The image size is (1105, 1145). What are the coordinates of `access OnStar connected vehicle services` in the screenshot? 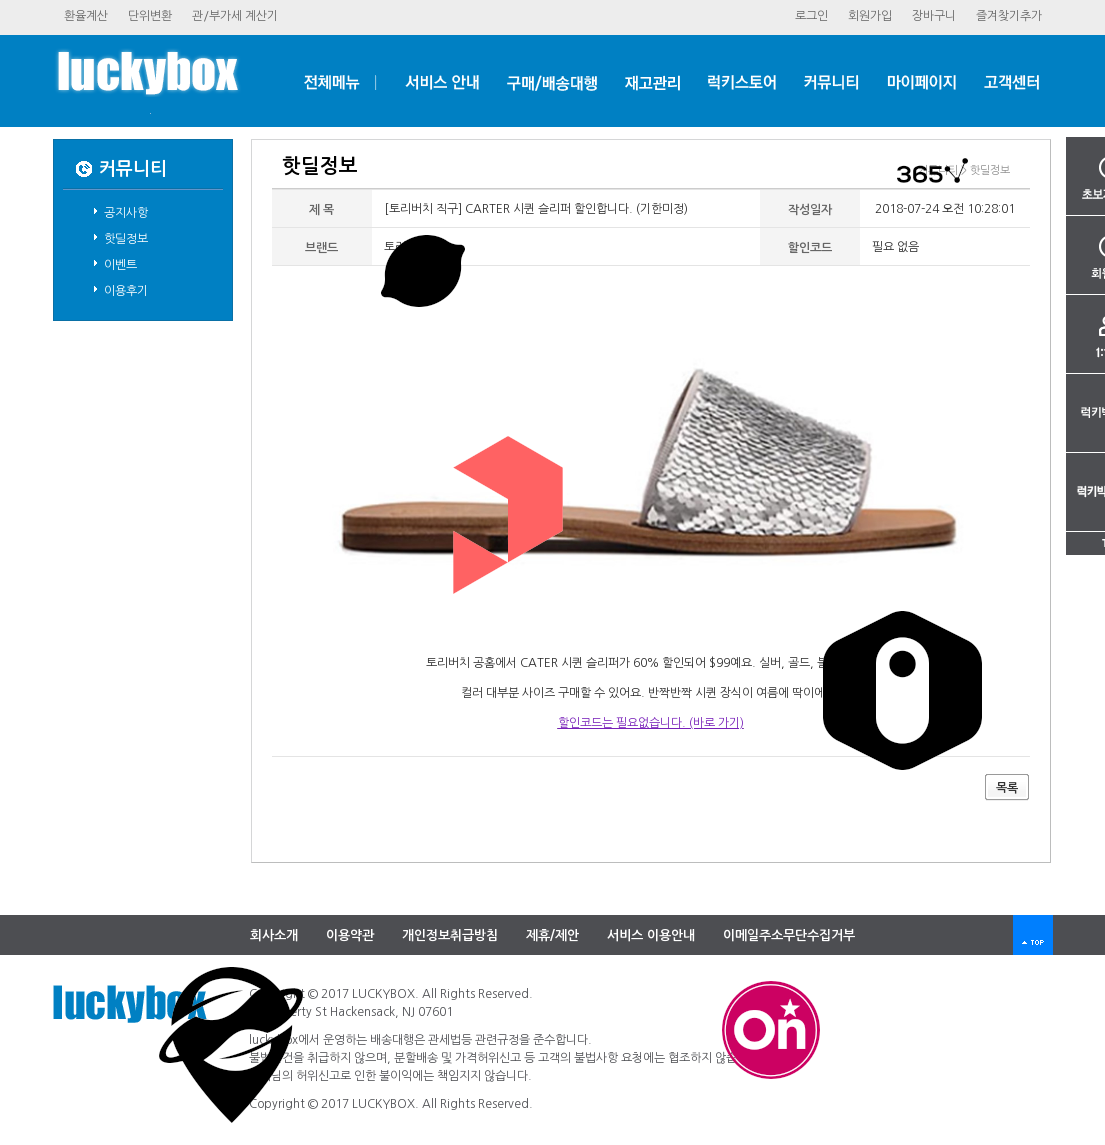 It's located at (771, 1030).